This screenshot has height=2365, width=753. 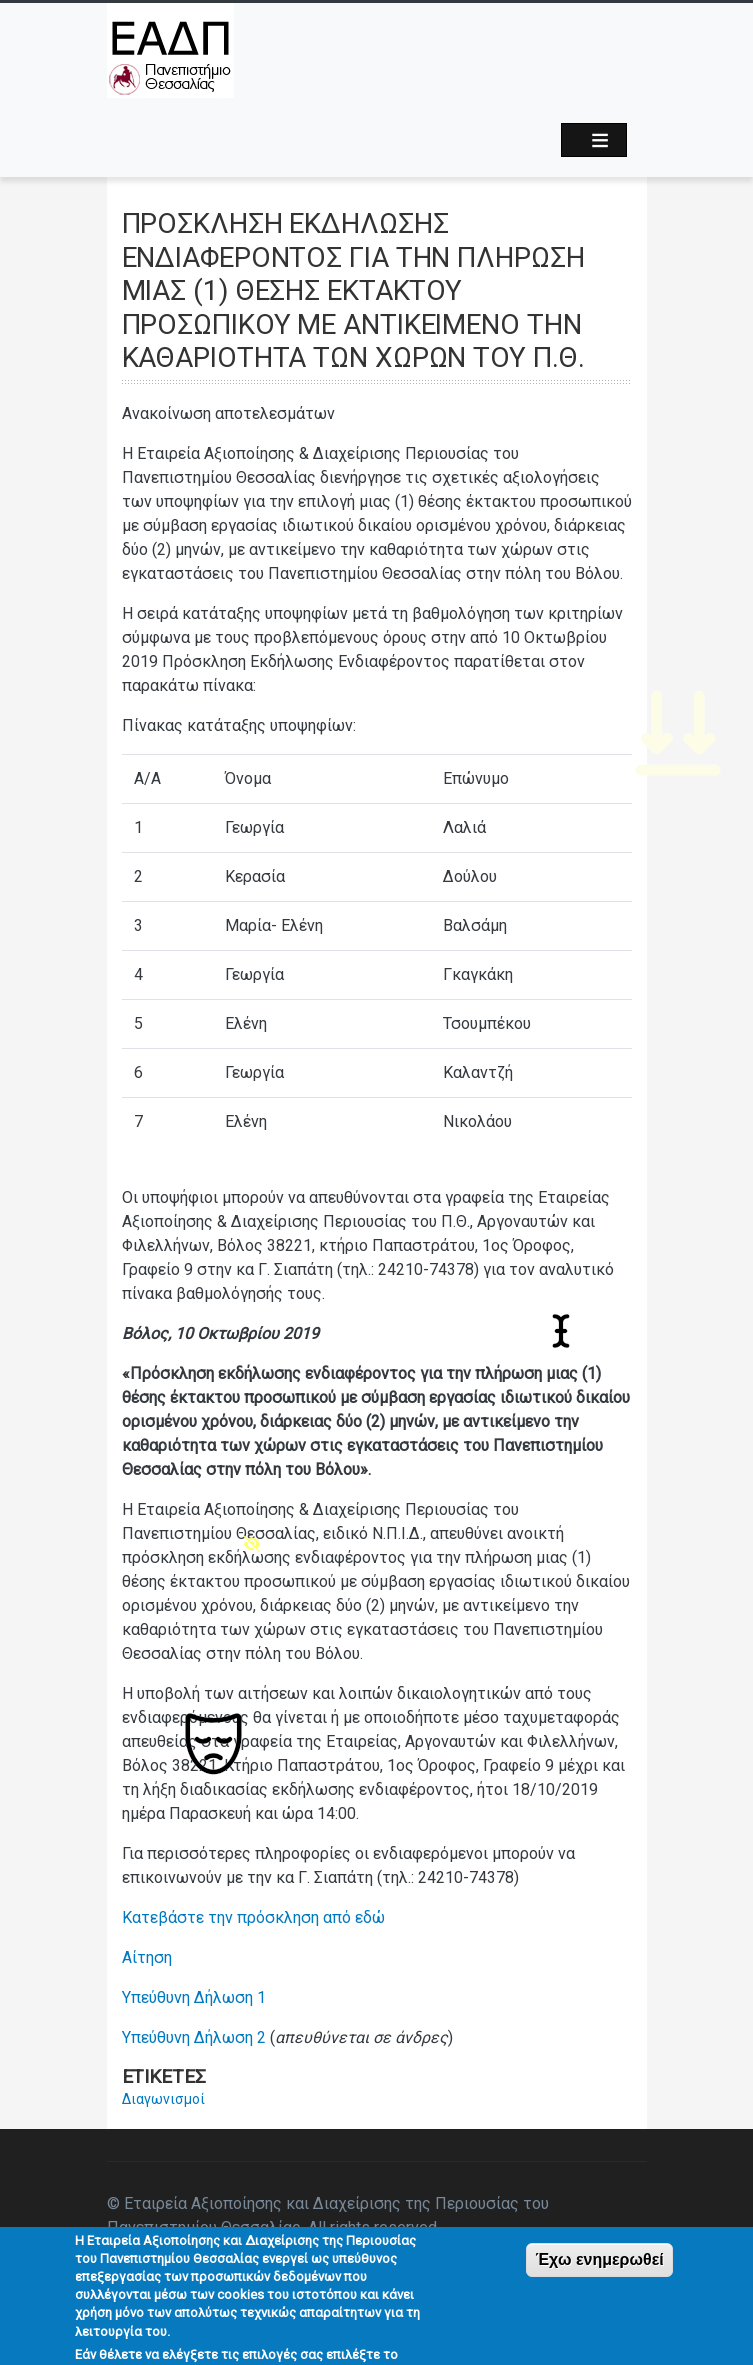 I want to click on text input field is active, so click(x=561, y=1331).